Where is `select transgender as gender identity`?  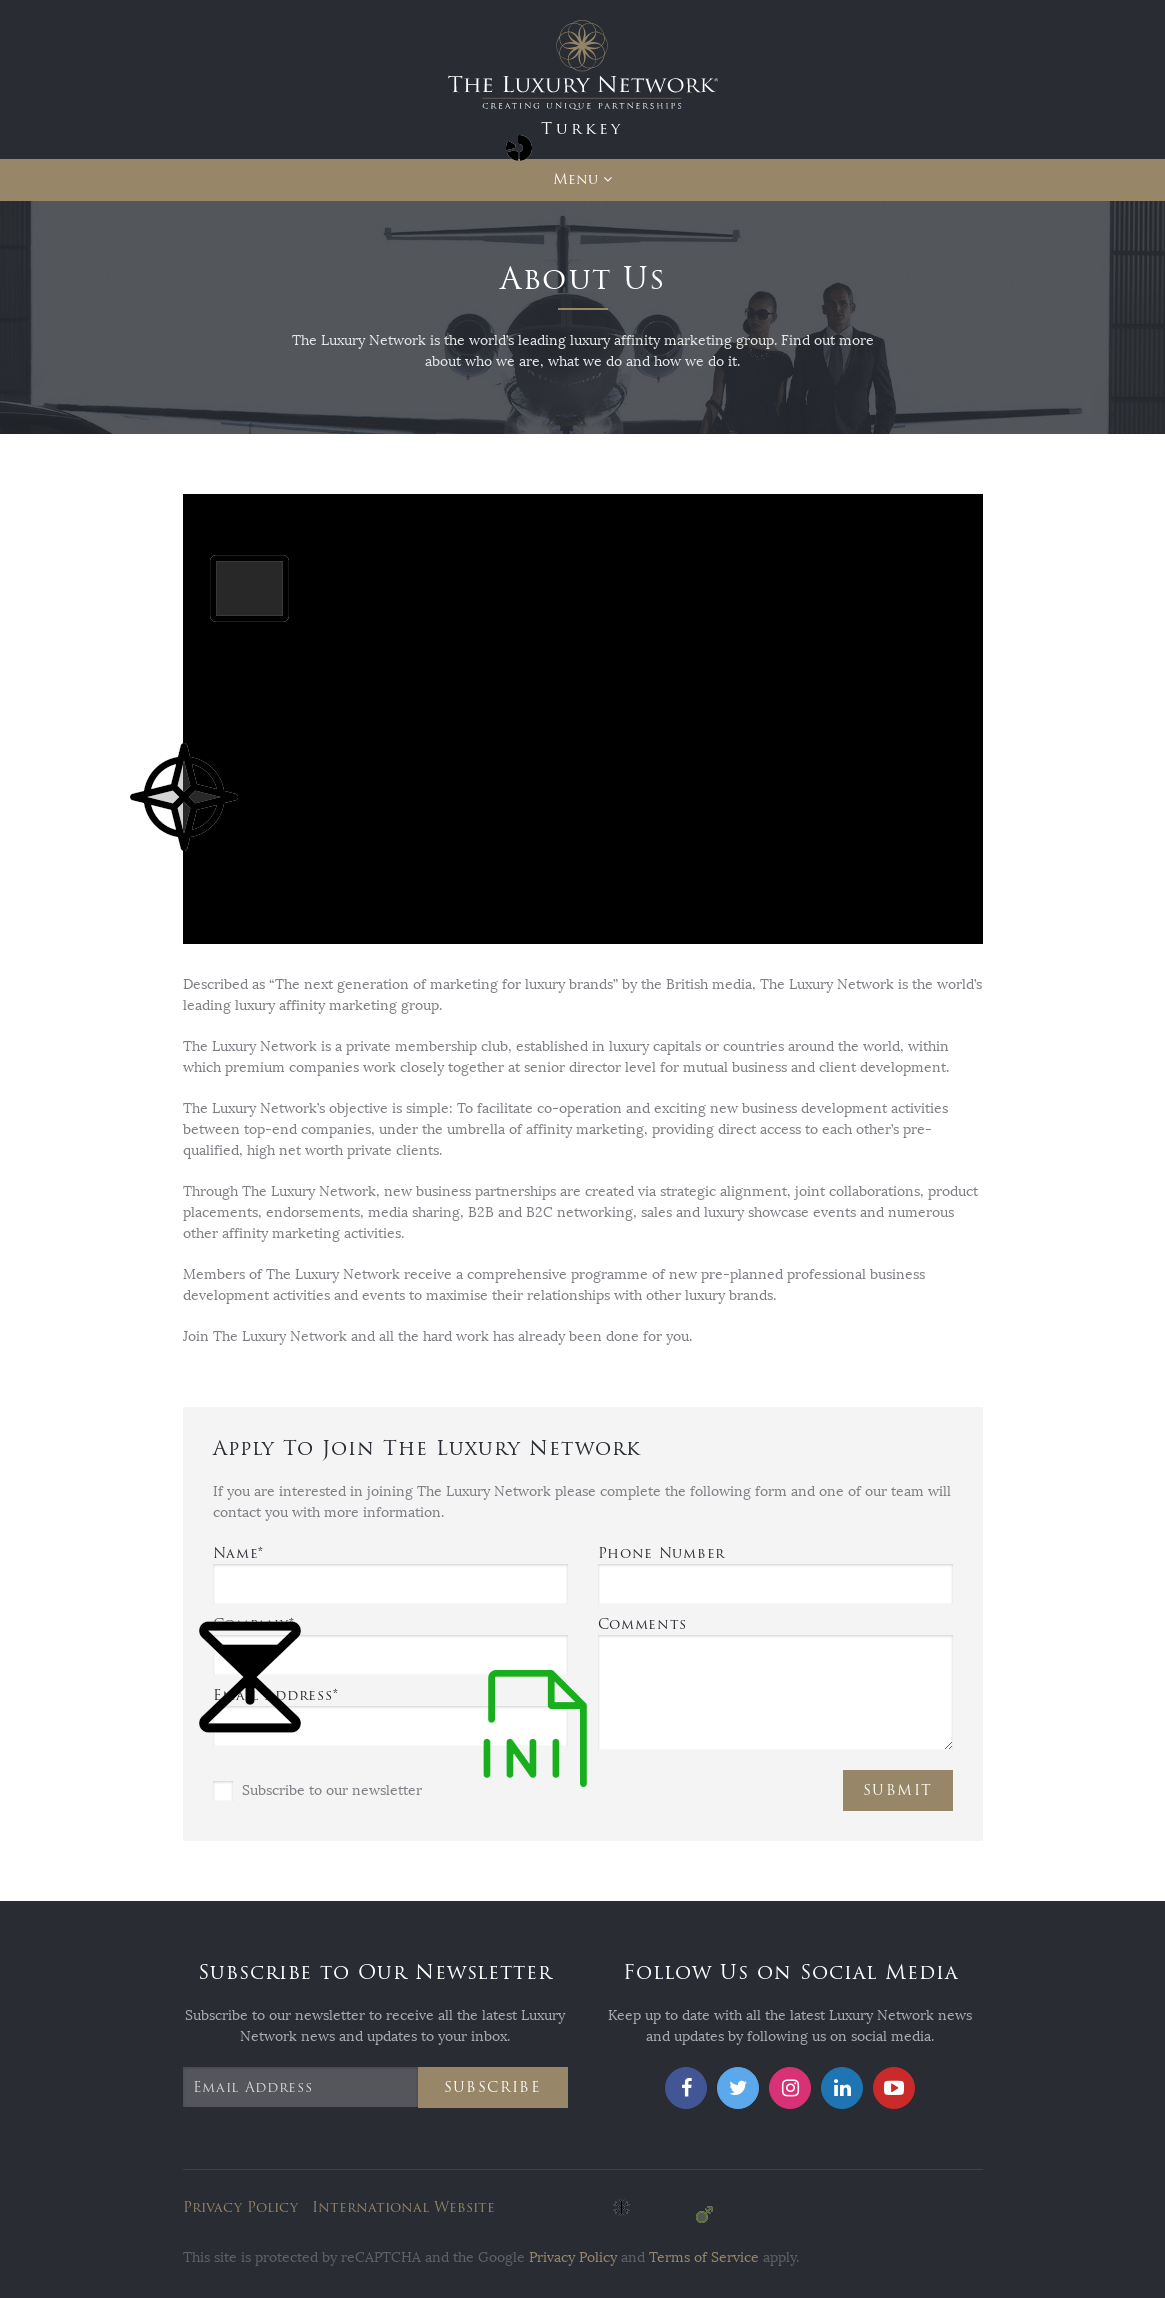
select transgender as gender identity is located at coordinates (704, 2214).